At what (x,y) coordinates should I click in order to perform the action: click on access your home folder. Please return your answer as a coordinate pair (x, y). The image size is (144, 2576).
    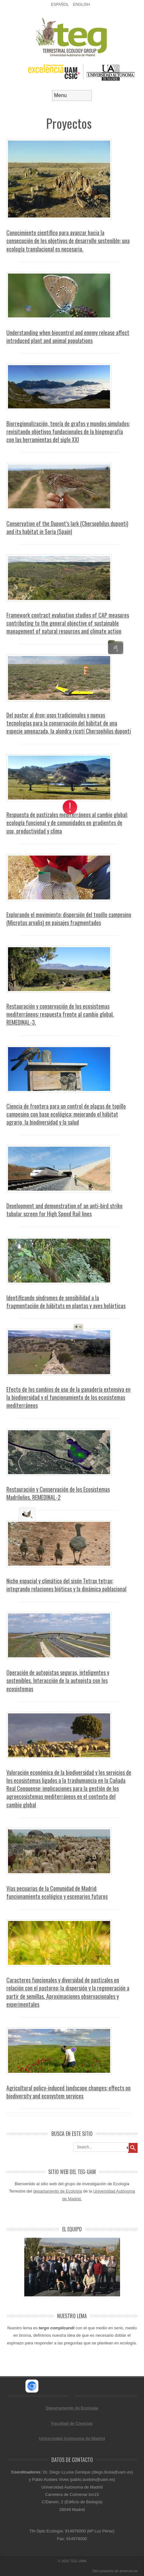
    Looking at the image, I should click on (28, 308).